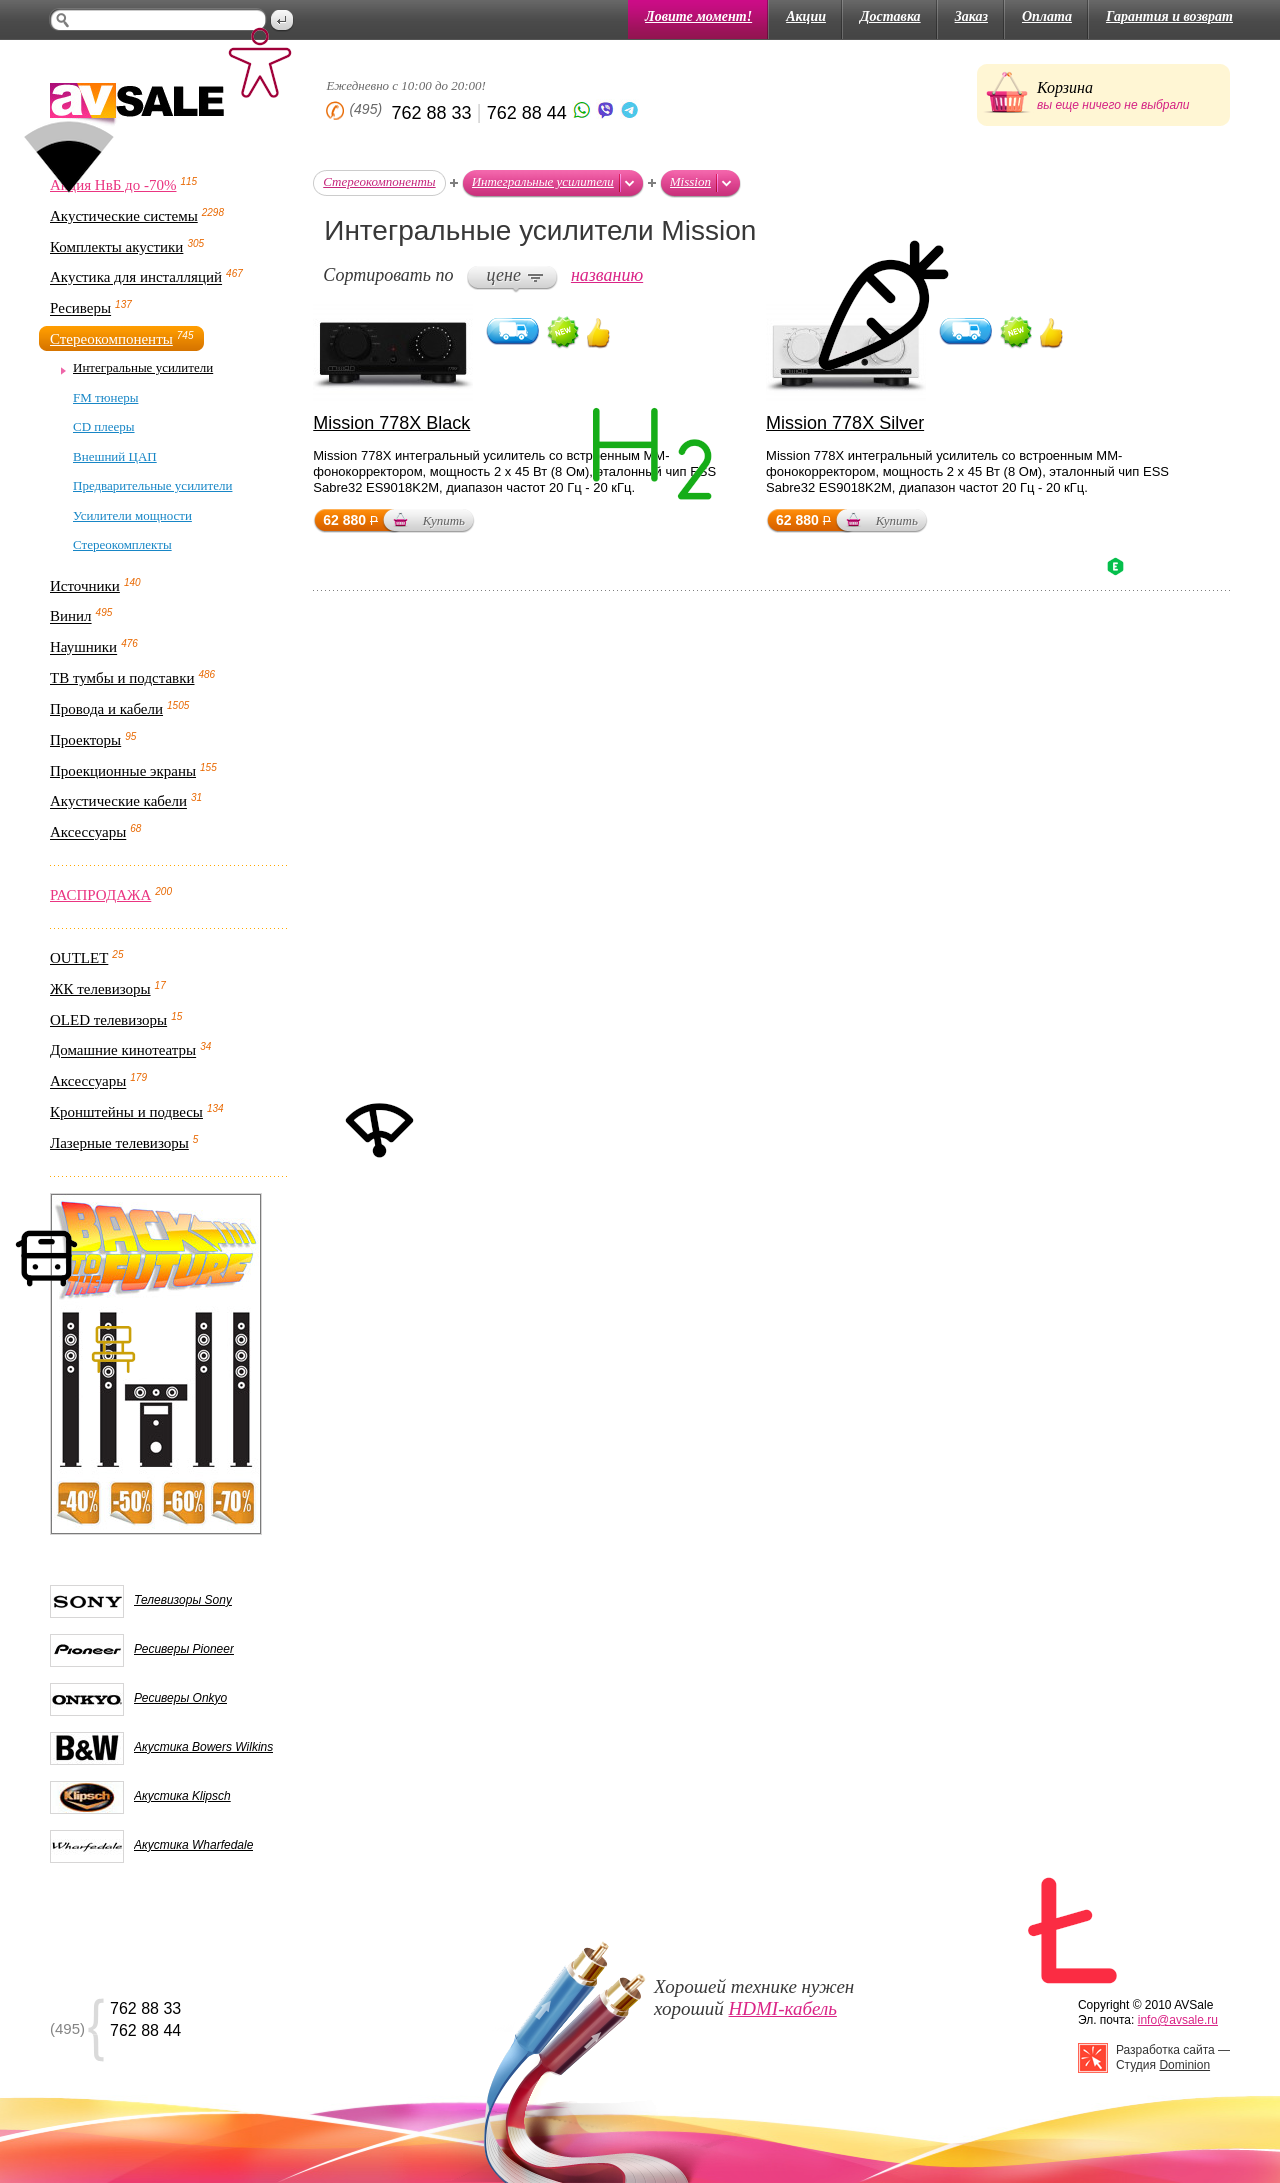 The width and height of the screenshot is (1280, 2183). What do you see at coordinates (881, 308) in the screenshot?
I see `browse vegetable or produce category` at bounding box center [881, 308].